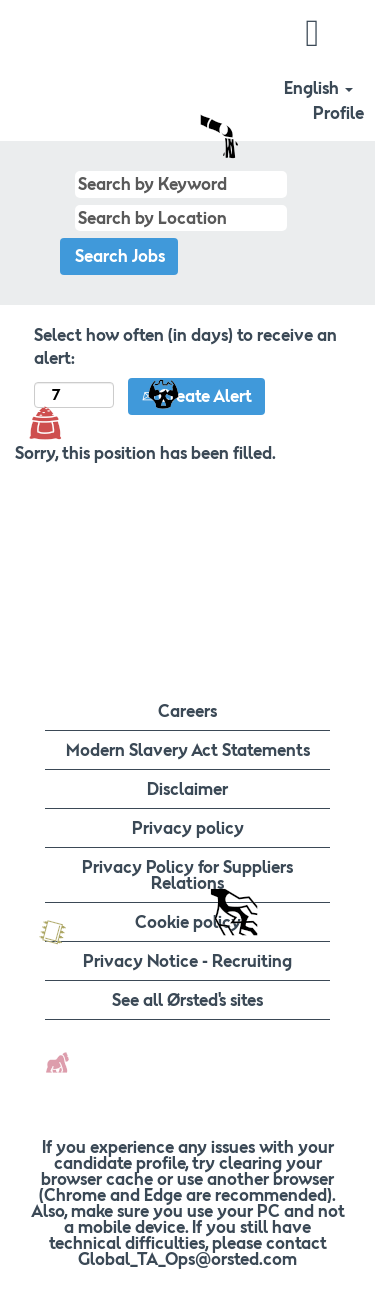 This screenshot has height=1297, width=375. I want to click on zen garden or relaxation feature, so click(223, 136).